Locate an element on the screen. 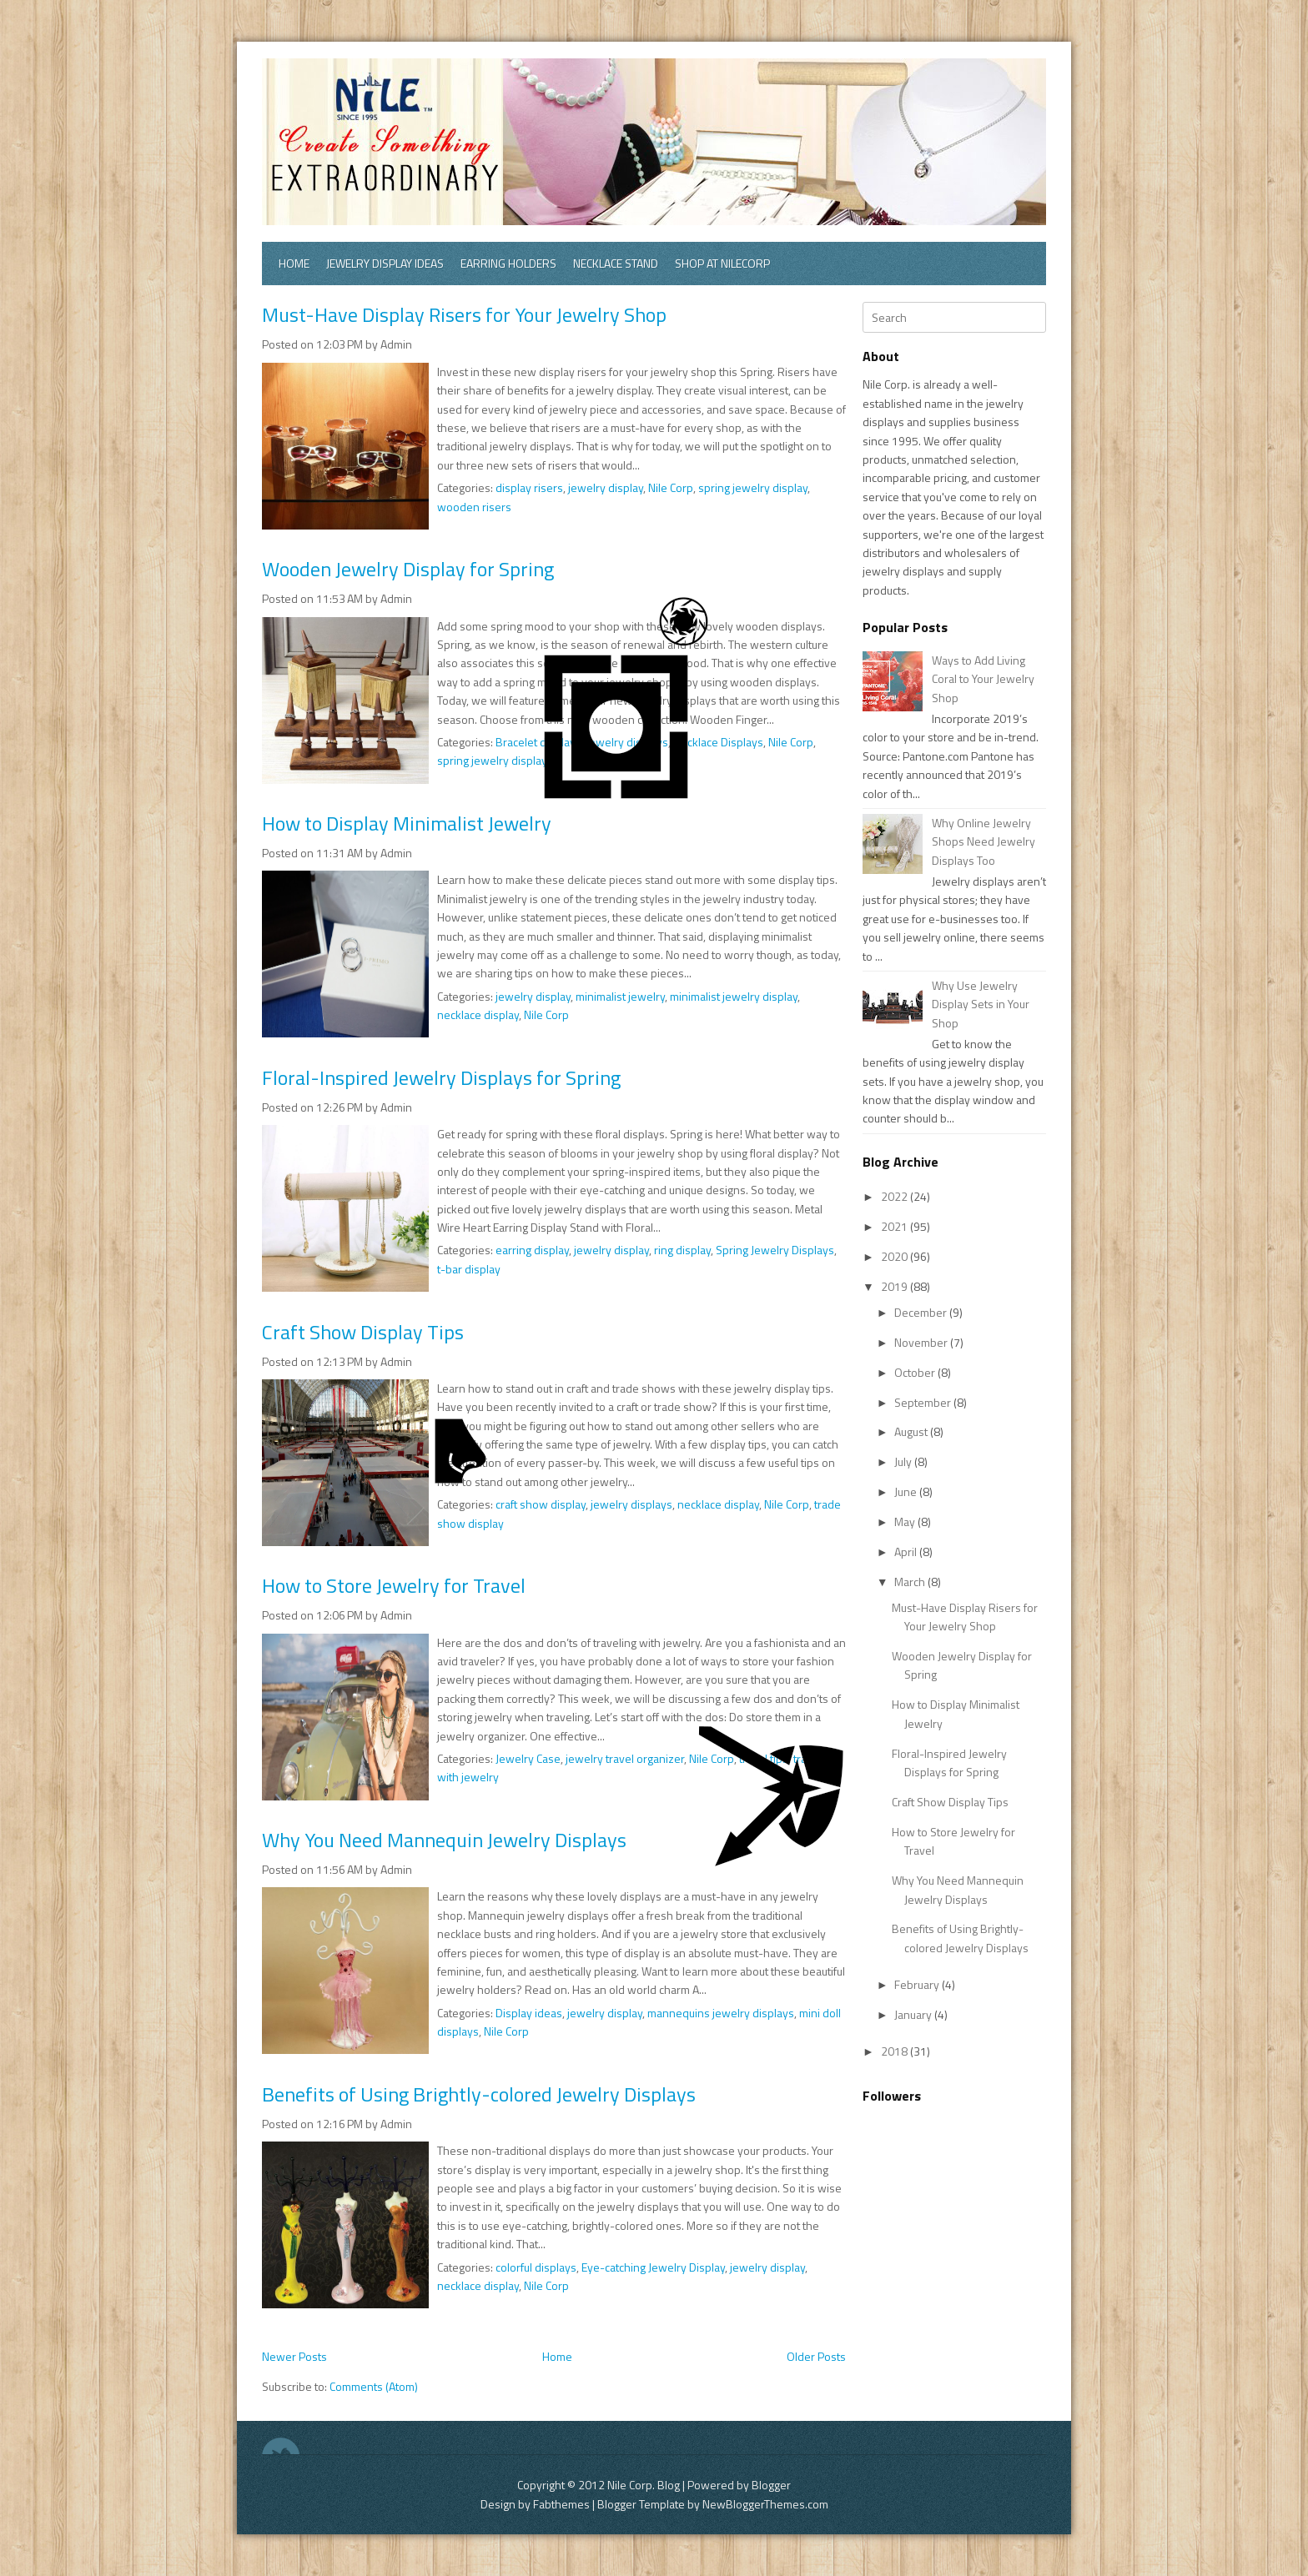 The height and width of the screenshot is (2576, 1308). indicates damage reflection or counterattack ability is located at coordinates (771, 1798).